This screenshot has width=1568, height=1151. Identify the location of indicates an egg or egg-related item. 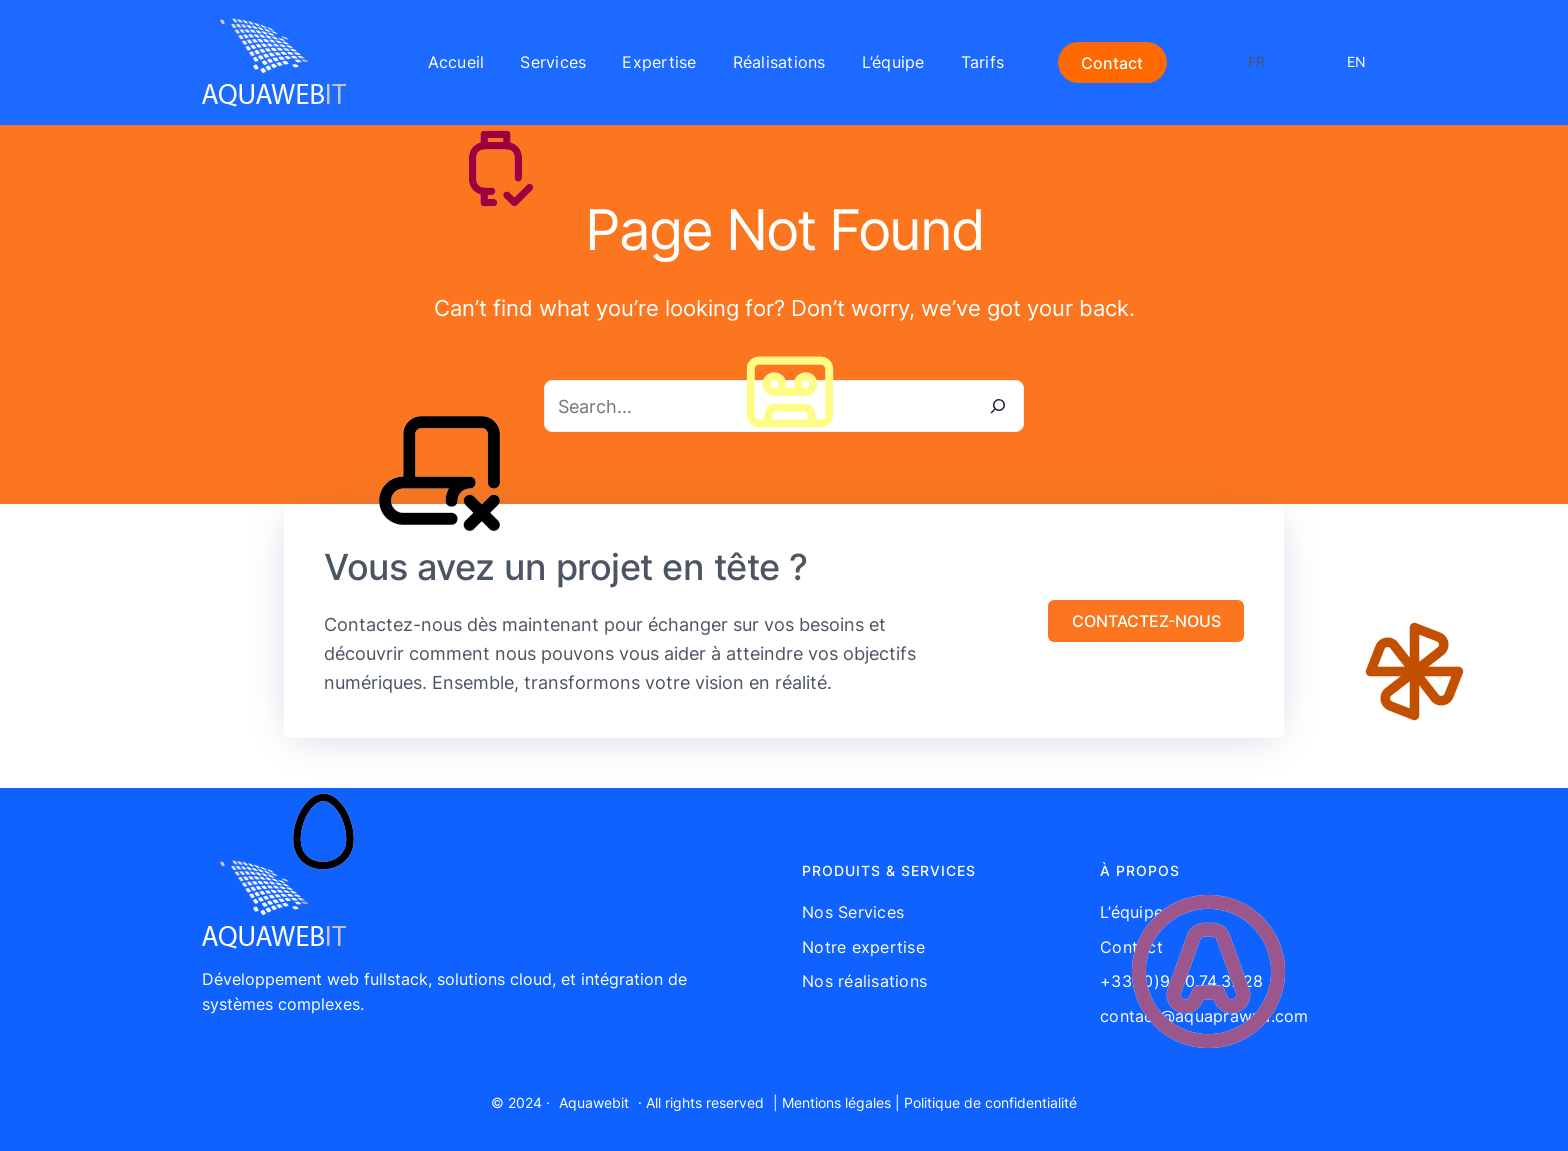
(323, 831).